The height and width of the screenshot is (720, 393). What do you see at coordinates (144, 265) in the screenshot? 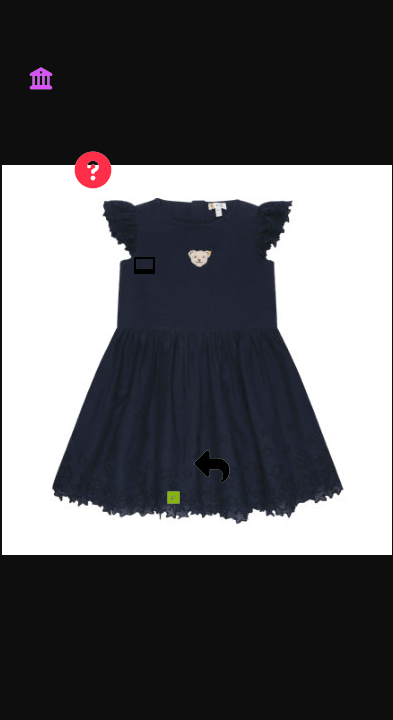
I see `video player with caption or subtitle bar` at bounding box center [144, 265].